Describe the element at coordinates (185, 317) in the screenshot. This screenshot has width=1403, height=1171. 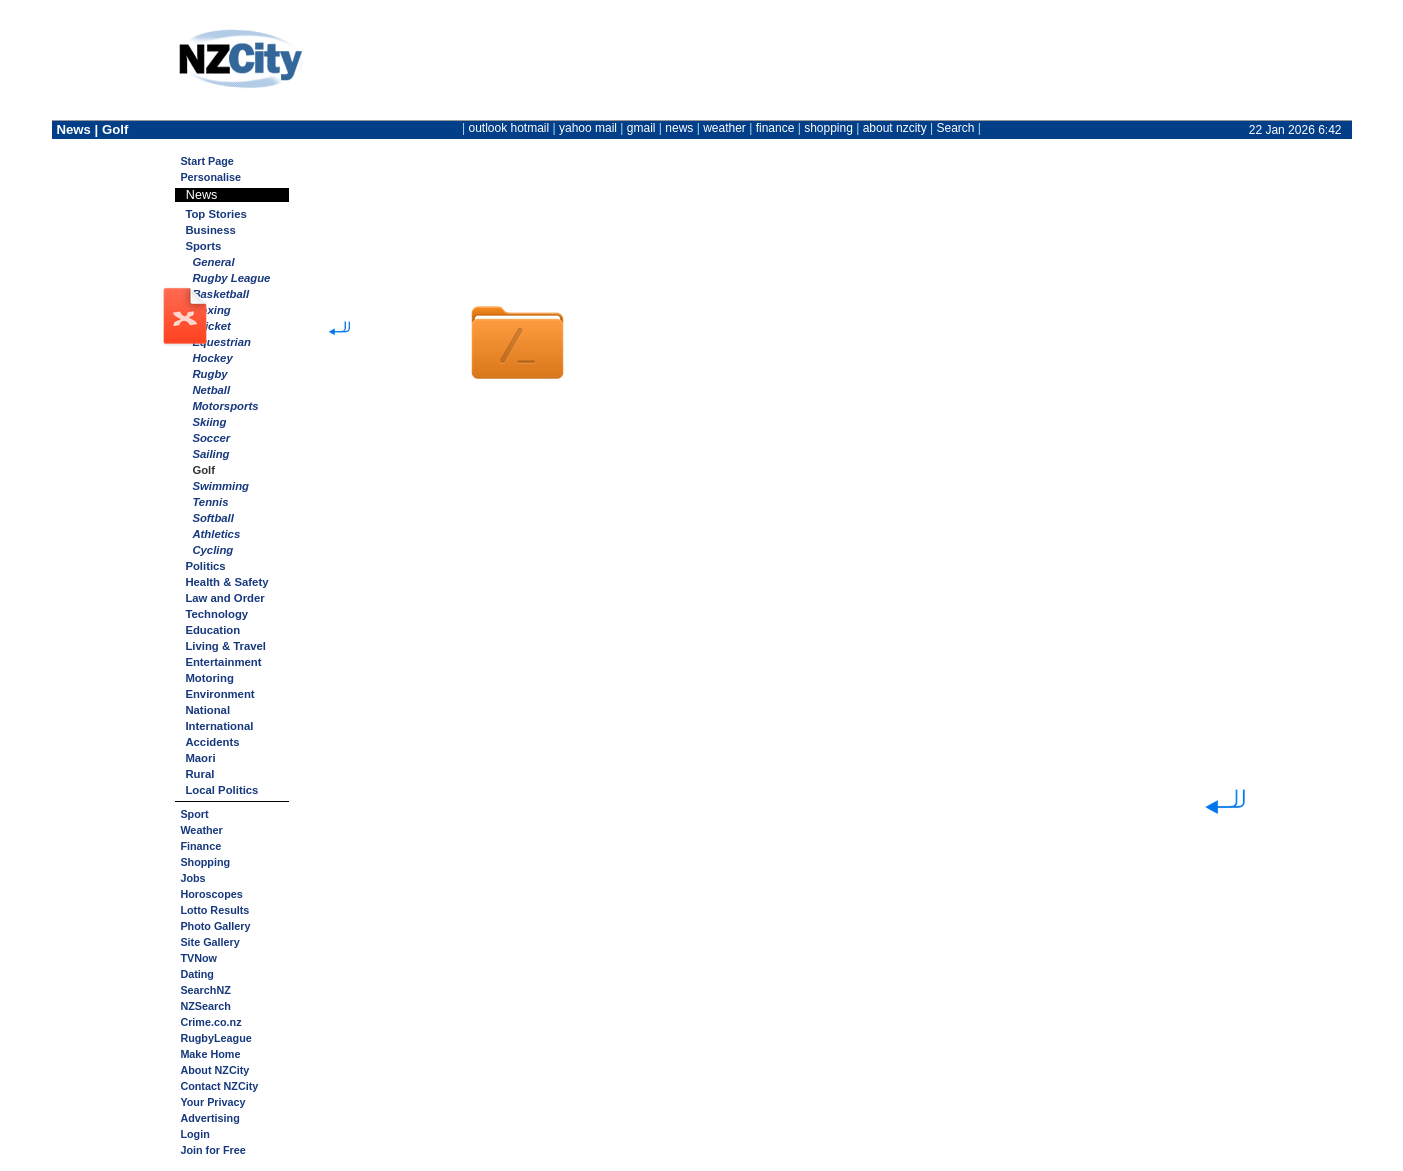
I see `open an xmind mind mapping file` at that location.